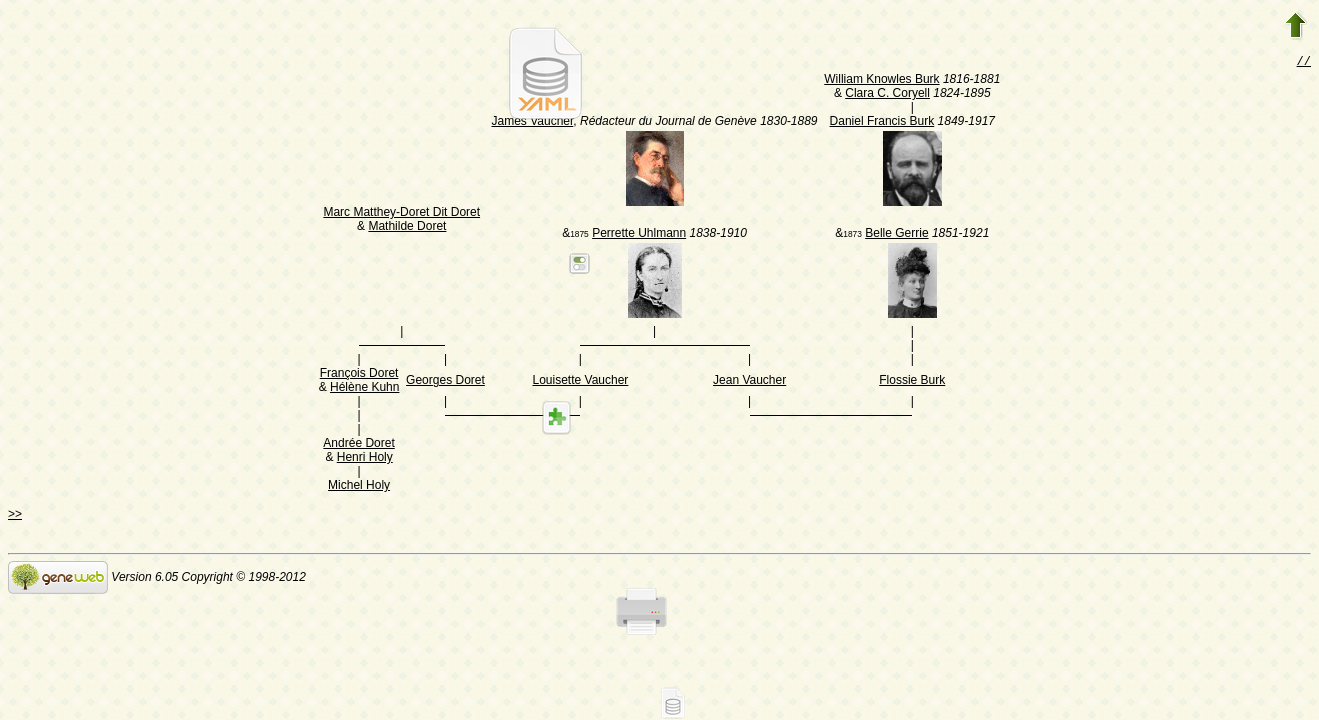 This screenshot has height=720, width=1319. What do you see at coordinates (673, 703) in the screenshot?
I see `sql database file` at bounding box center [673, 703].